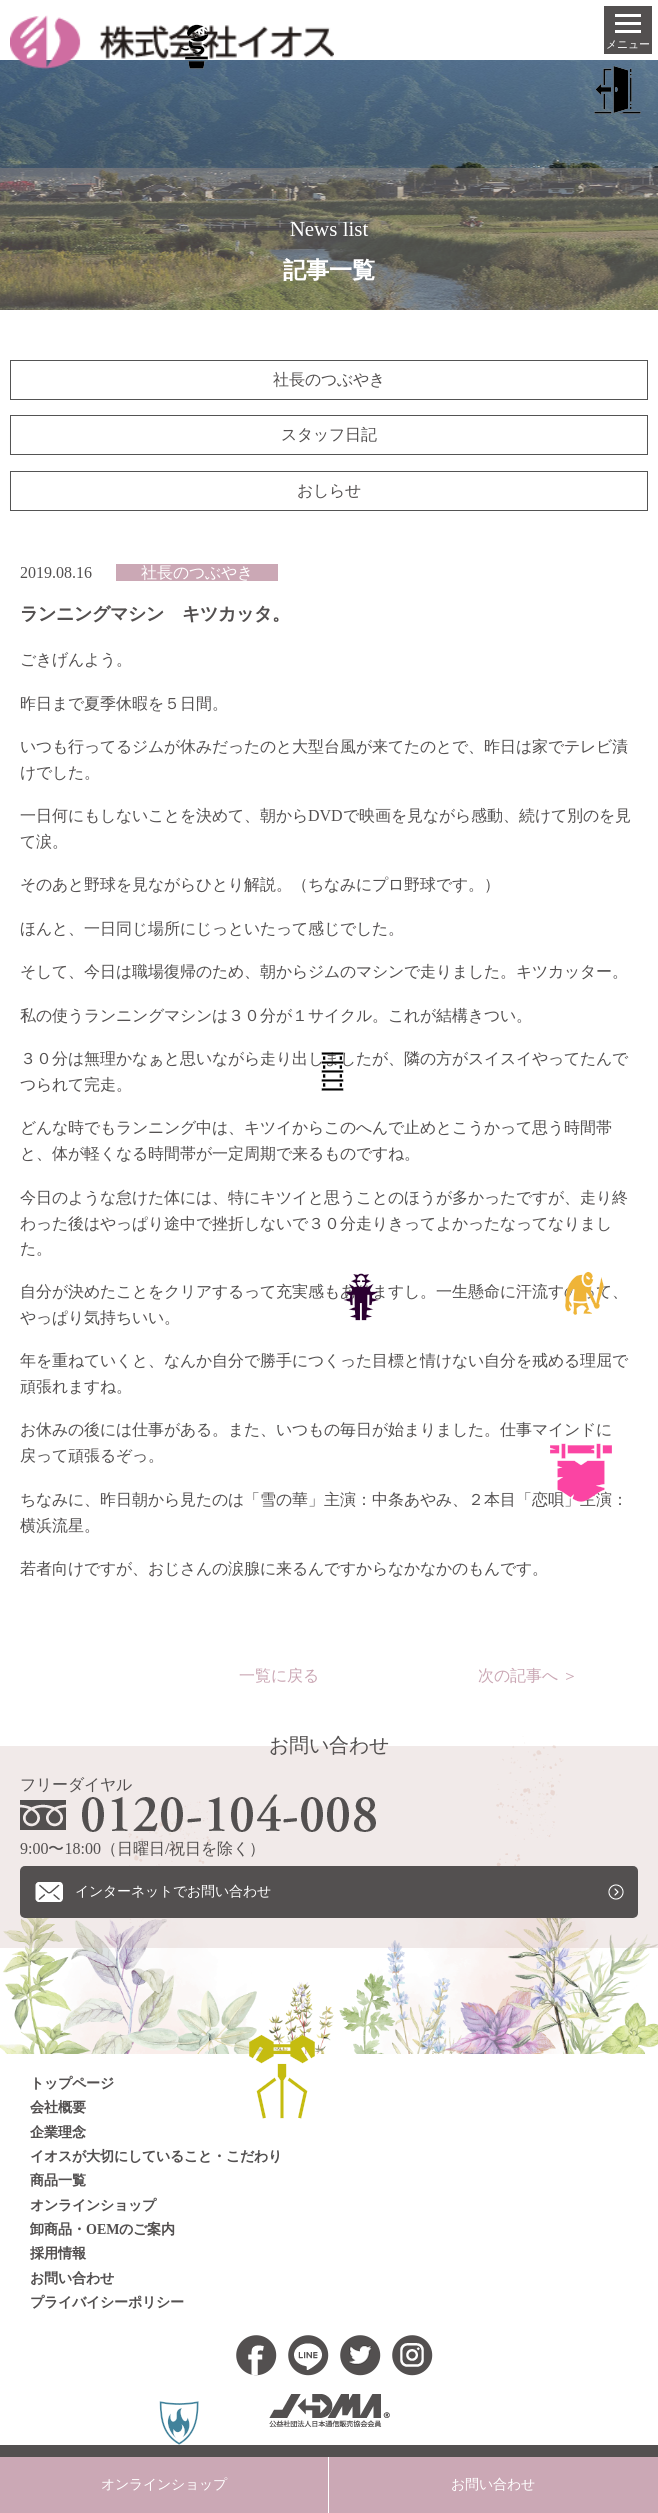 Image resolution: width=658 pixels, height=2513 pixels. Describe the element at coordinates (584, 1293) in the screenshot. I see `enemy minion character in a game interface` at that location.